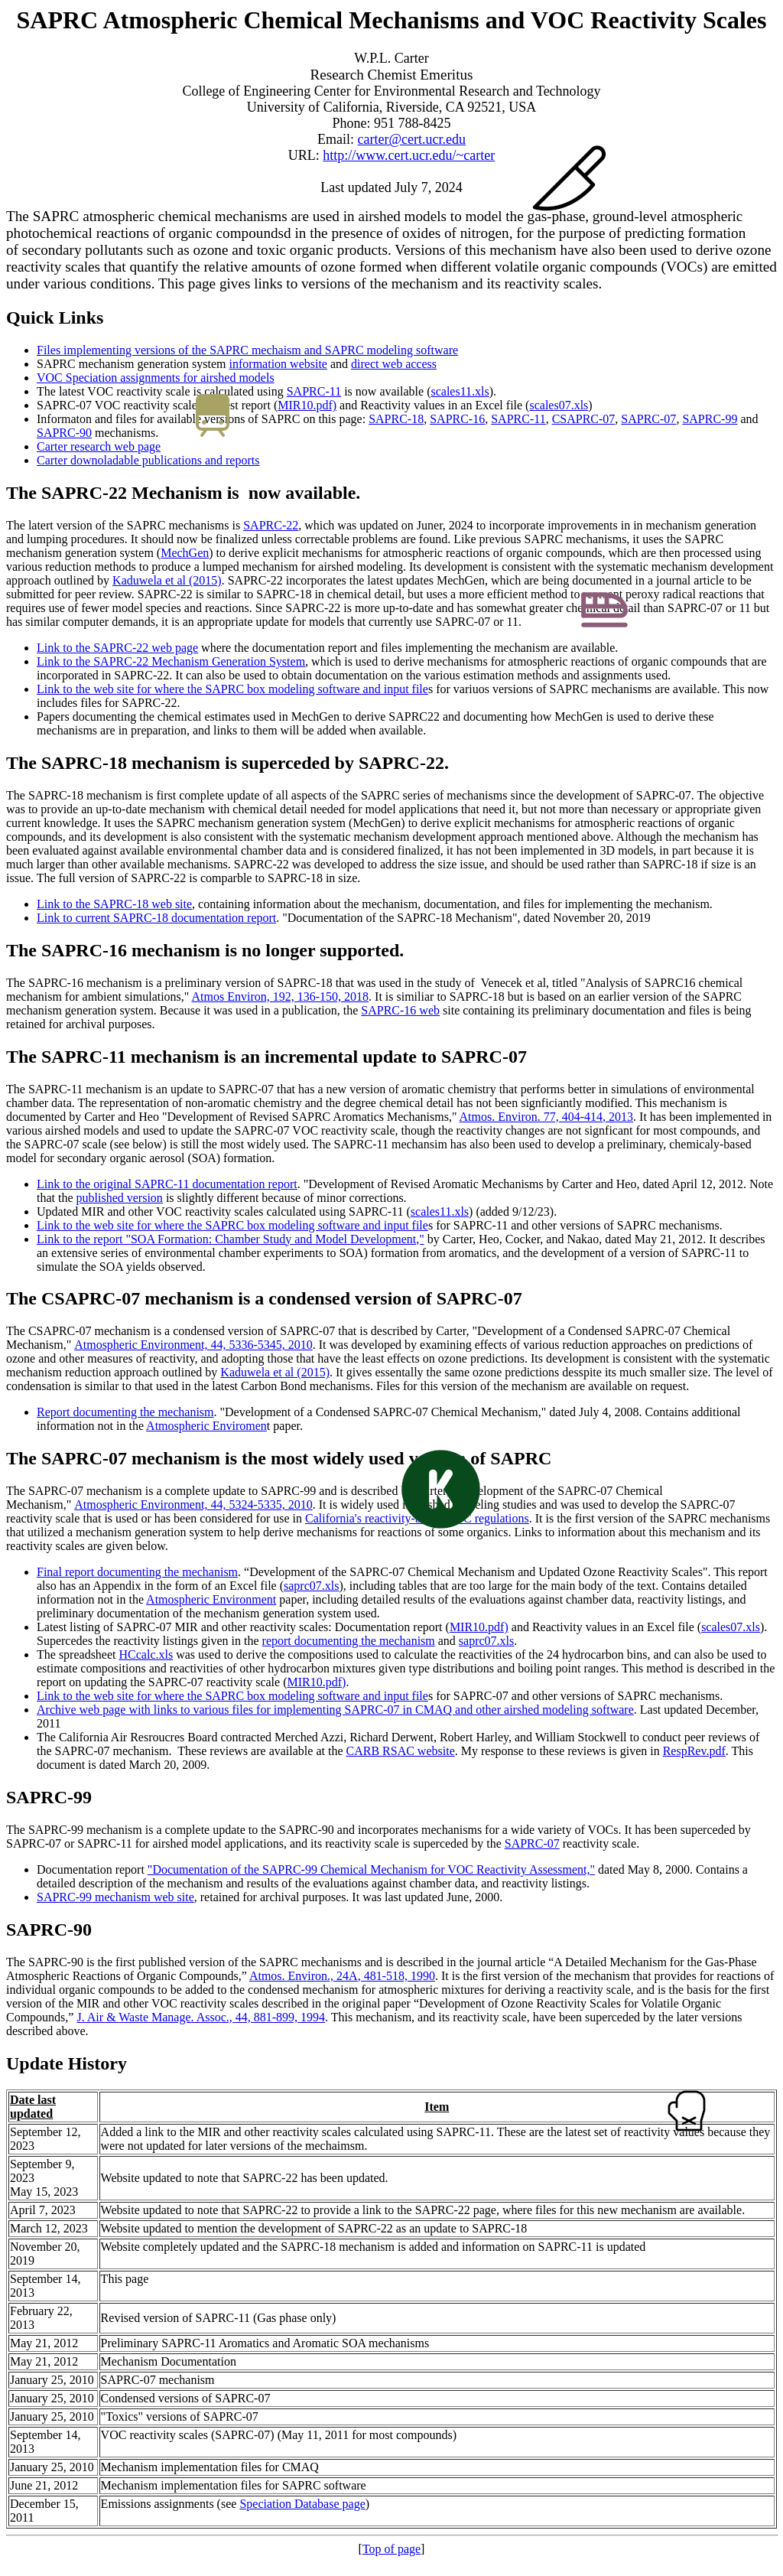 The width and height of the screenshot is (783, 2576). What do you see at coordinates (687, 2112) in the screenshot?
I see `access boxing or combat sports content` at bounding box center [687, 2112].